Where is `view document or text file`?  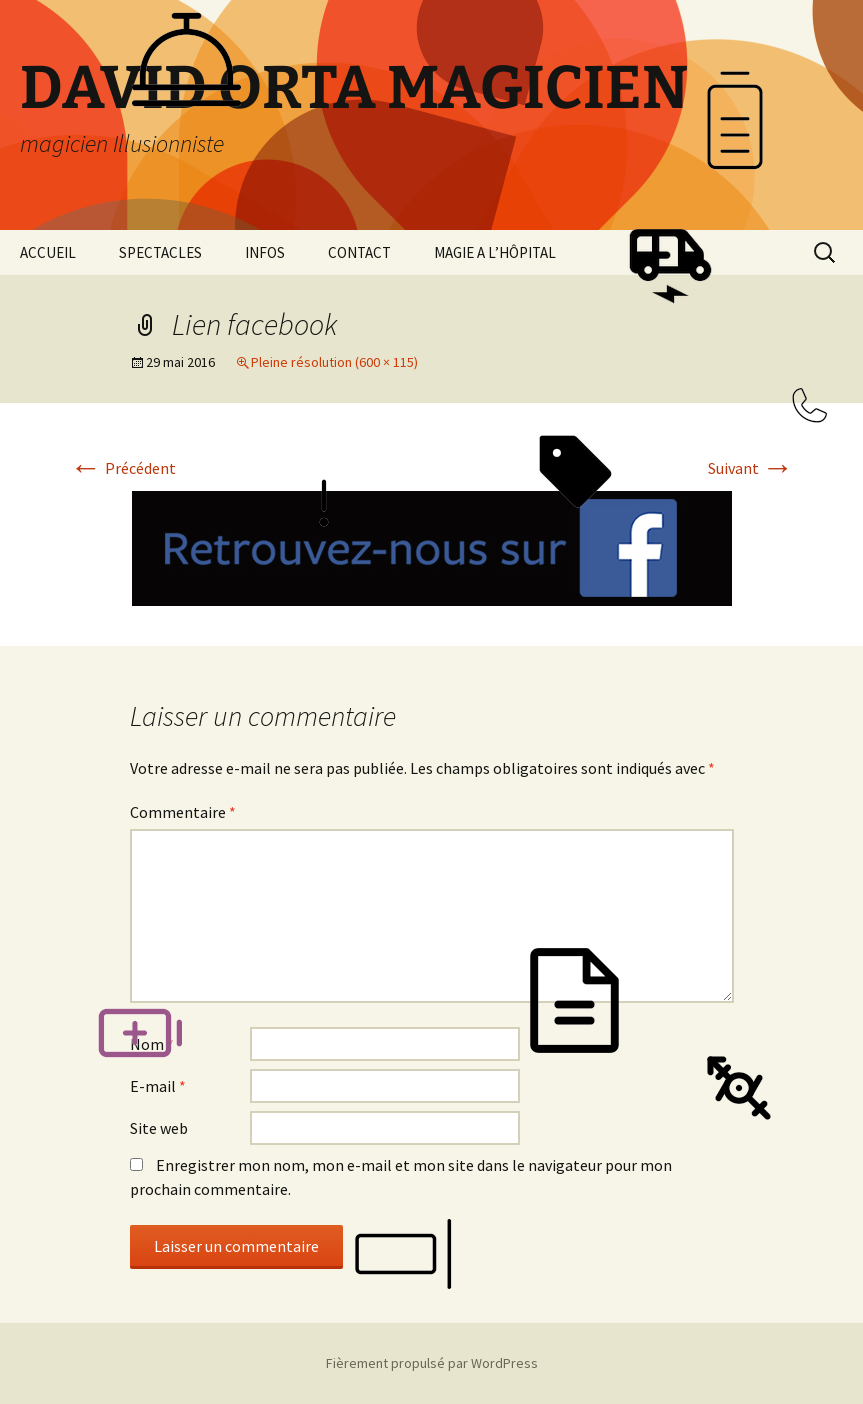 view document or text file is located at coordinates (574, 1000).